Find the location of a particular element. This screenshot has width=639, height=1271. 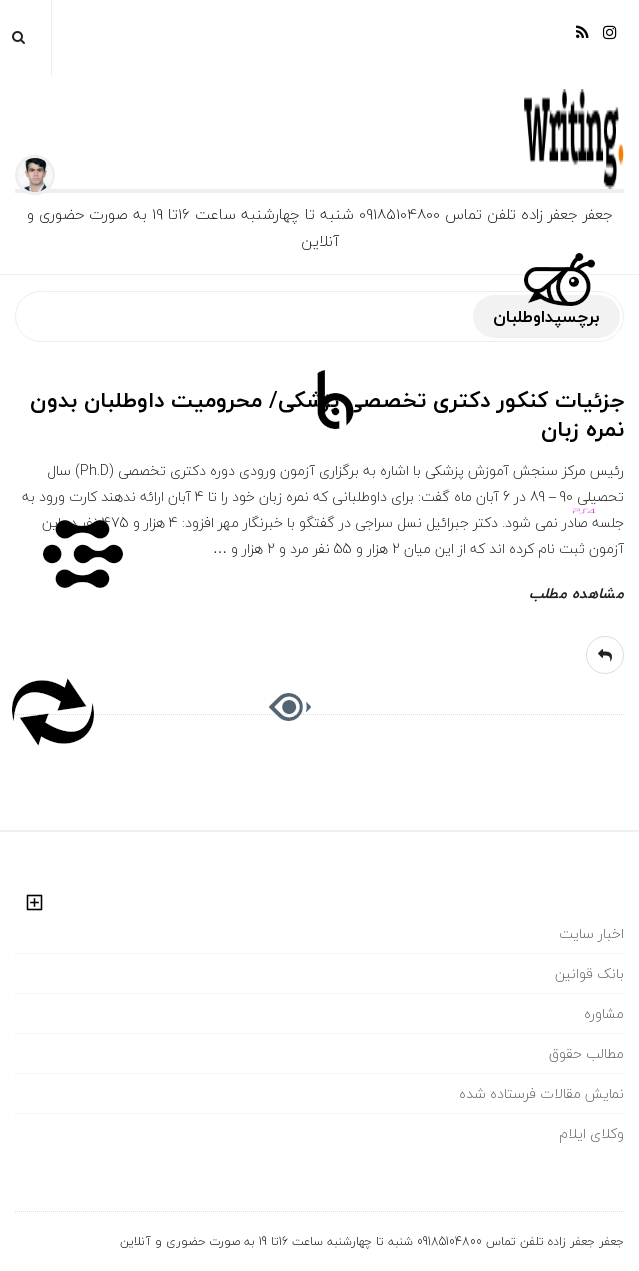

open the Clarifai app or service is located at coordinates (83, 554).